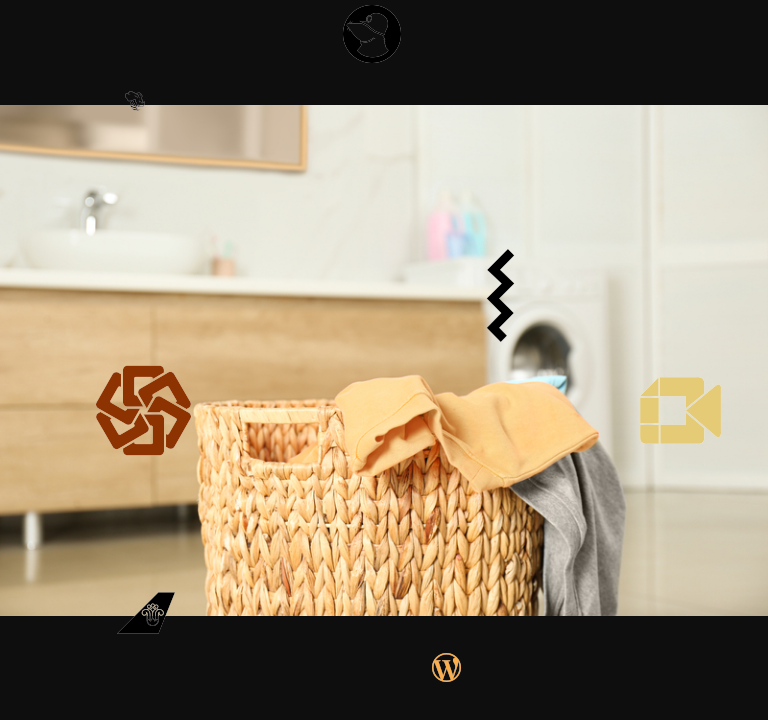  I want to click on join a Google Meet video call, so click(680, 410).